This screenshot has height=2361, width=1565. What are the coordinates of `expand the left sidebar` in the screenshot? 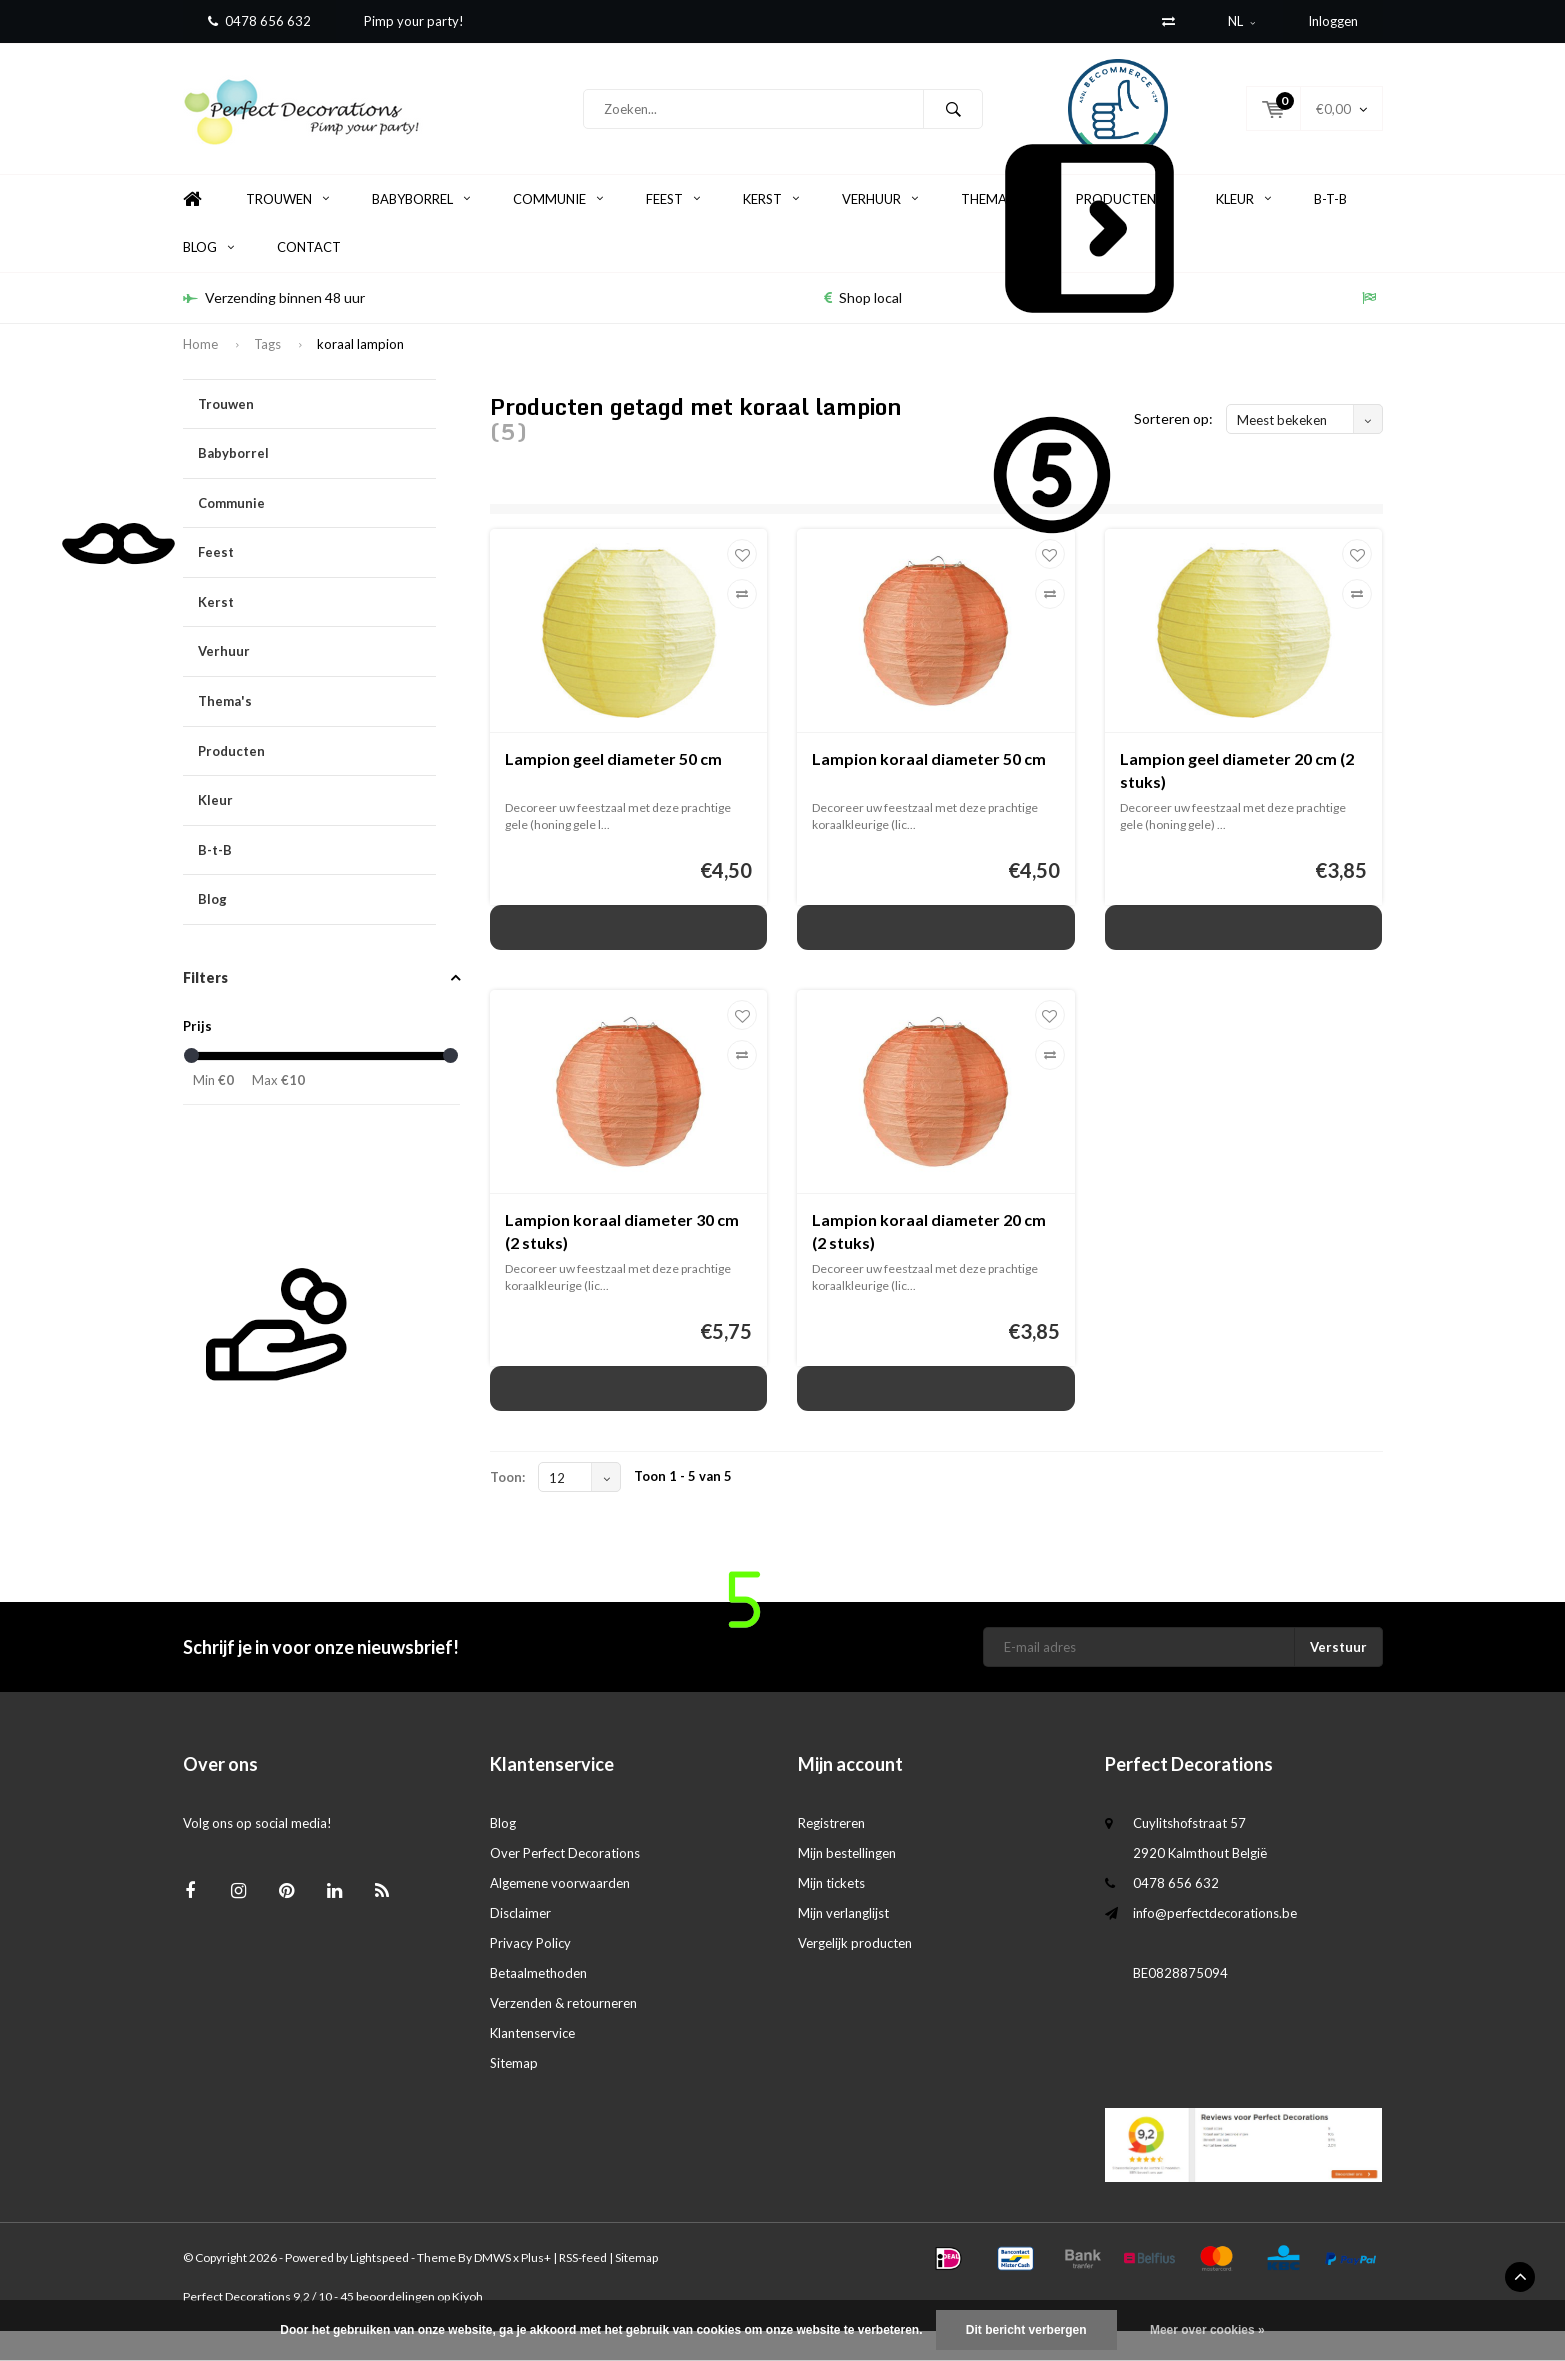 It's located at (1089, 228).